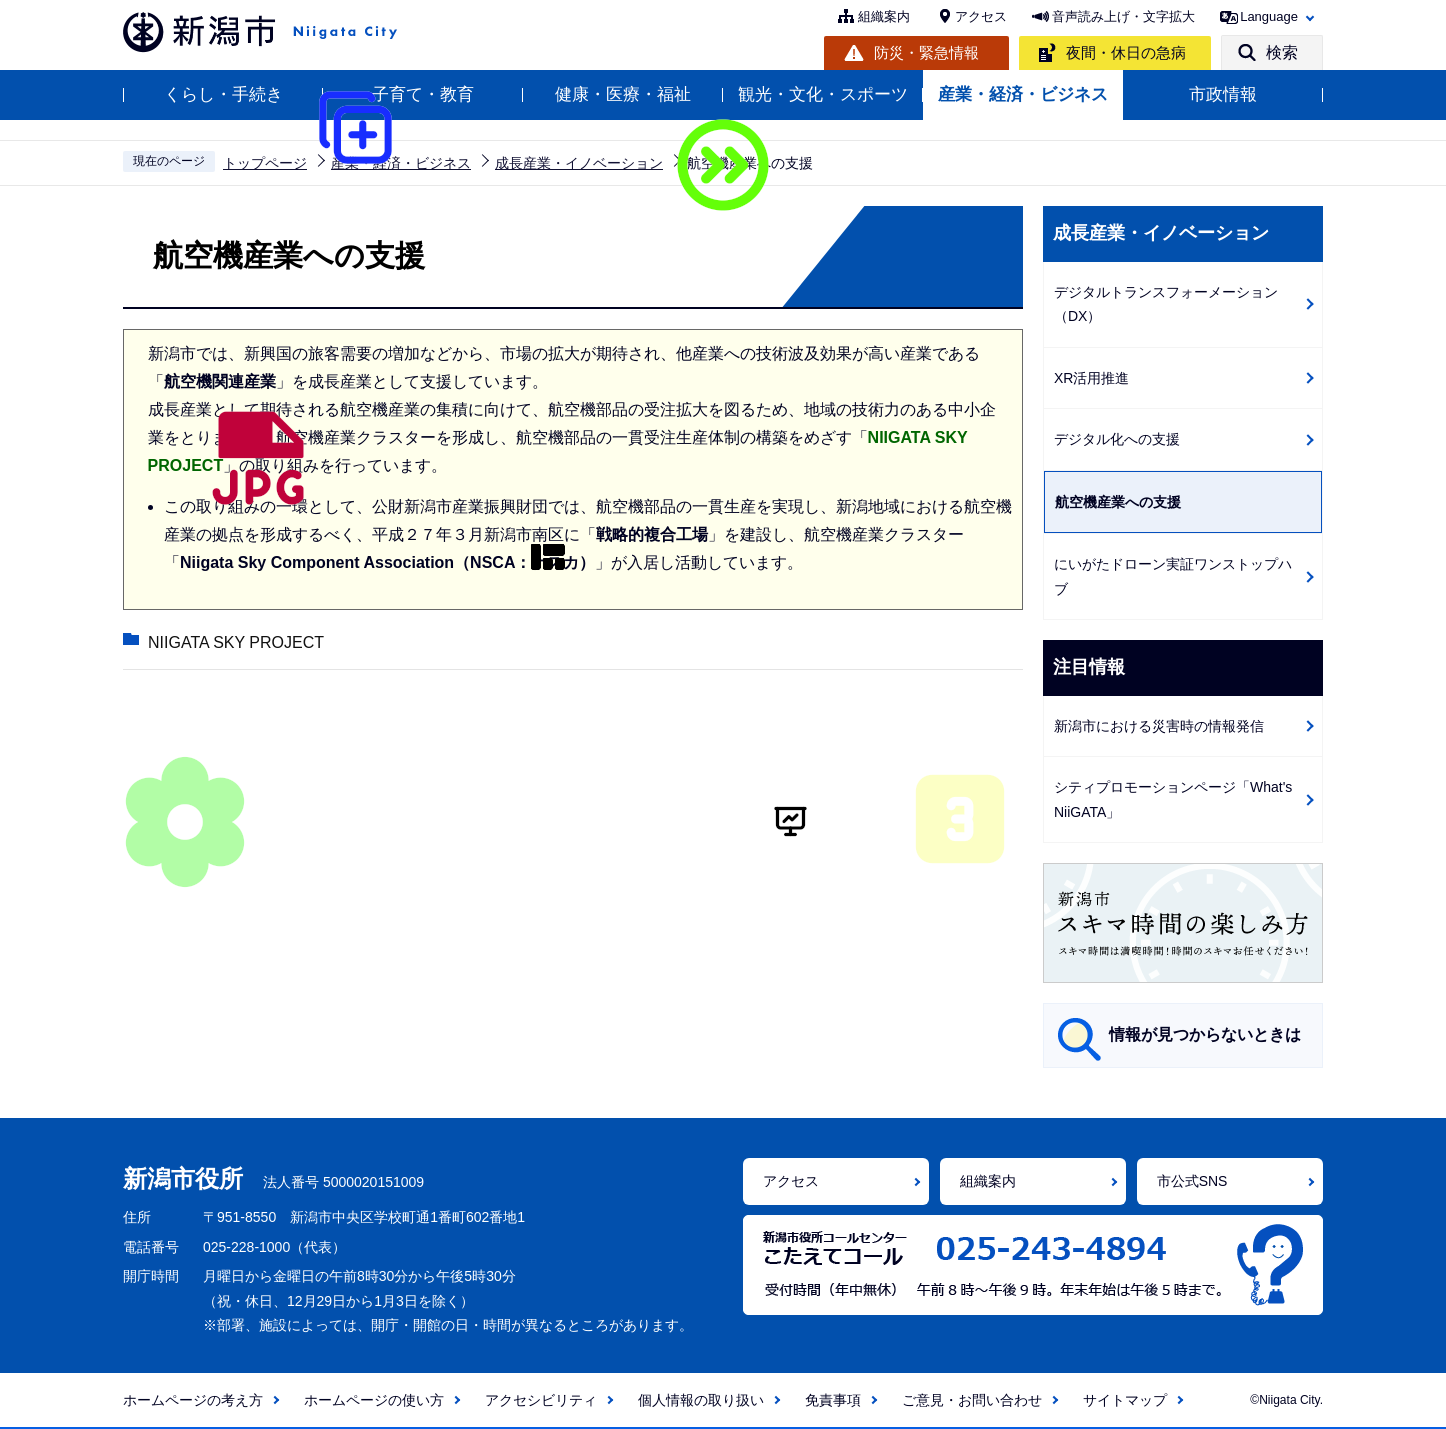  What do you see at coordinates (547, 558) in the screenshot?
I see `switch to quilt or mosaic view layout` at bounding box center [547, 558].